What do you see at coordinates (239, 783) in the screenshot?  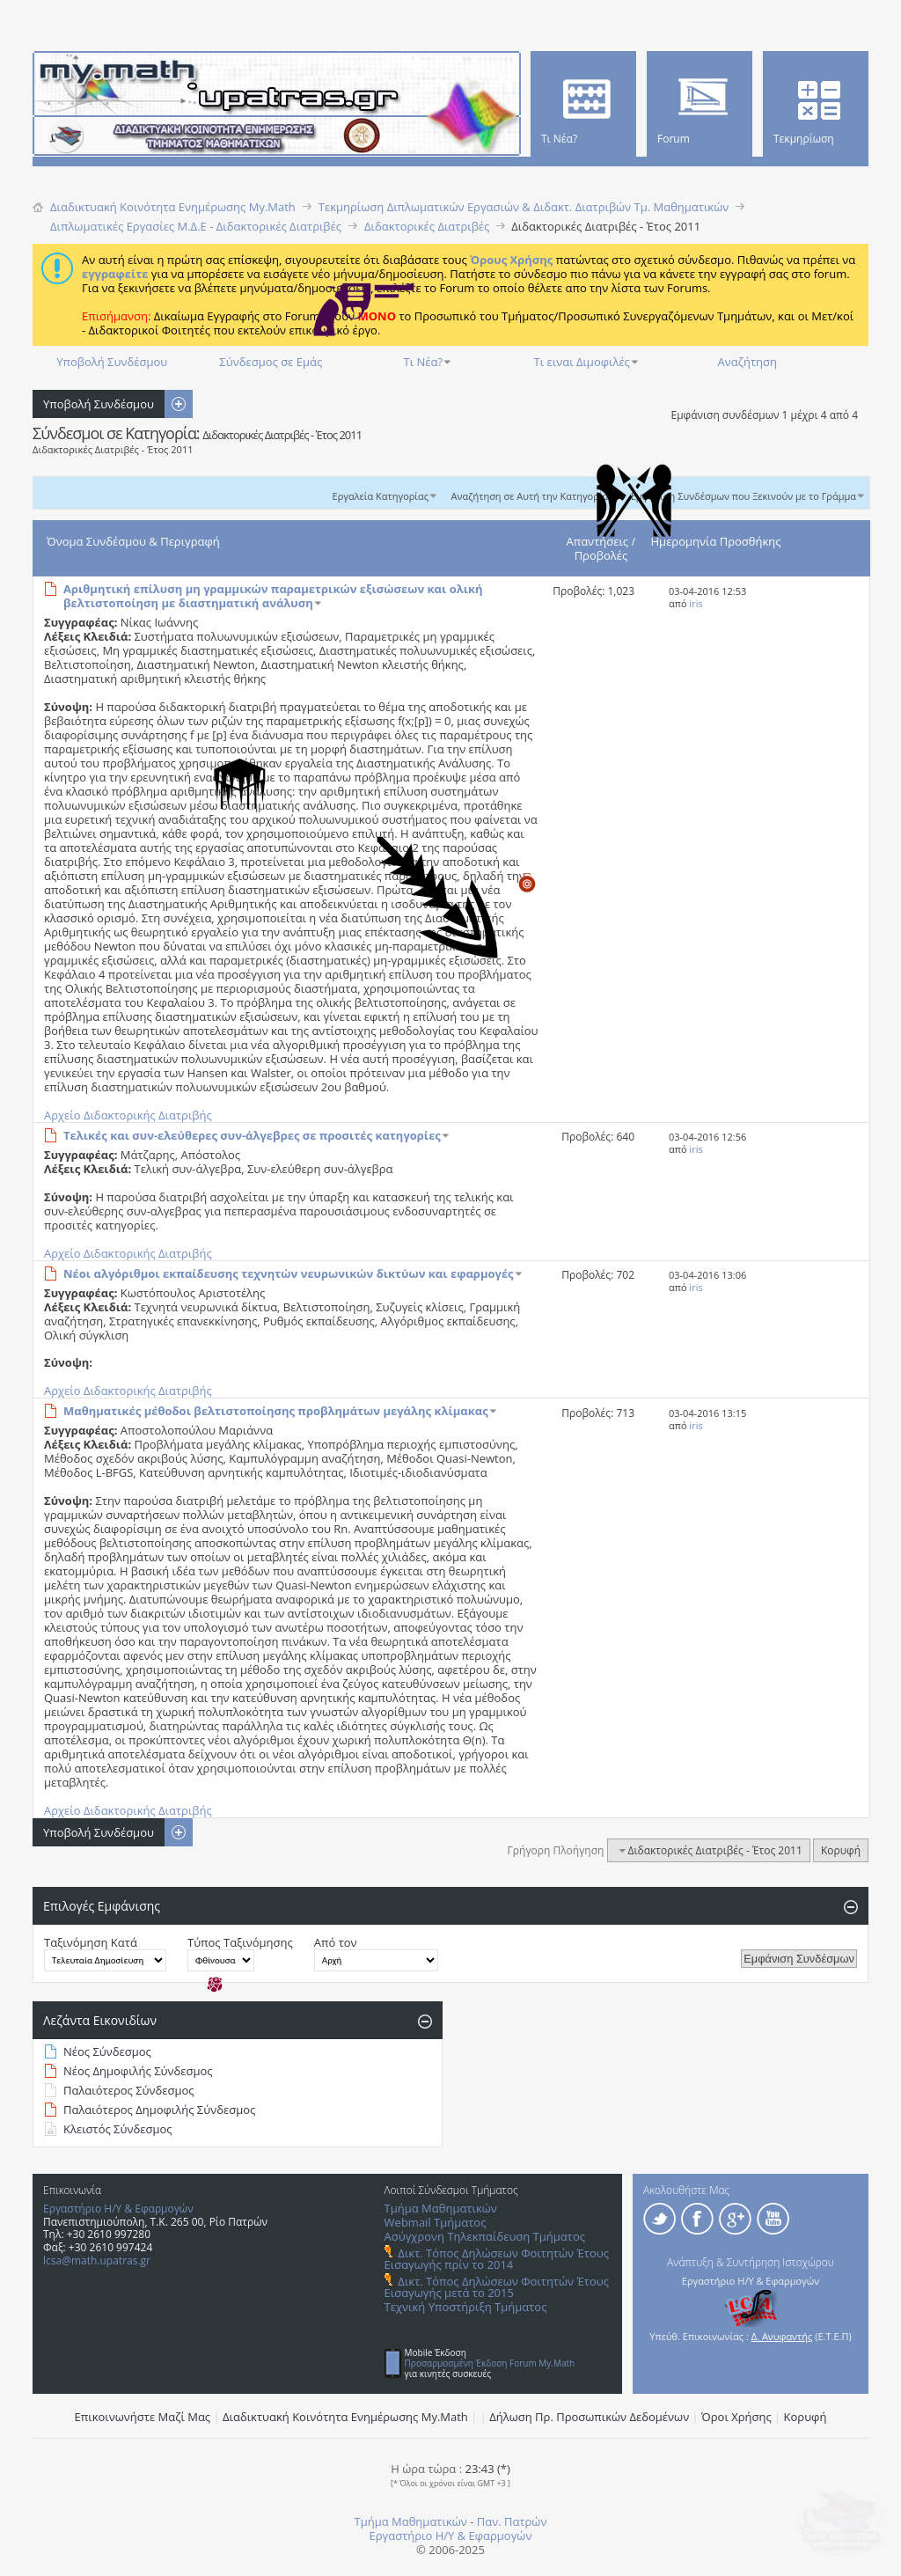 I see `indicates a frozen or locked item in gameplay` at bounding box center [239, 783].